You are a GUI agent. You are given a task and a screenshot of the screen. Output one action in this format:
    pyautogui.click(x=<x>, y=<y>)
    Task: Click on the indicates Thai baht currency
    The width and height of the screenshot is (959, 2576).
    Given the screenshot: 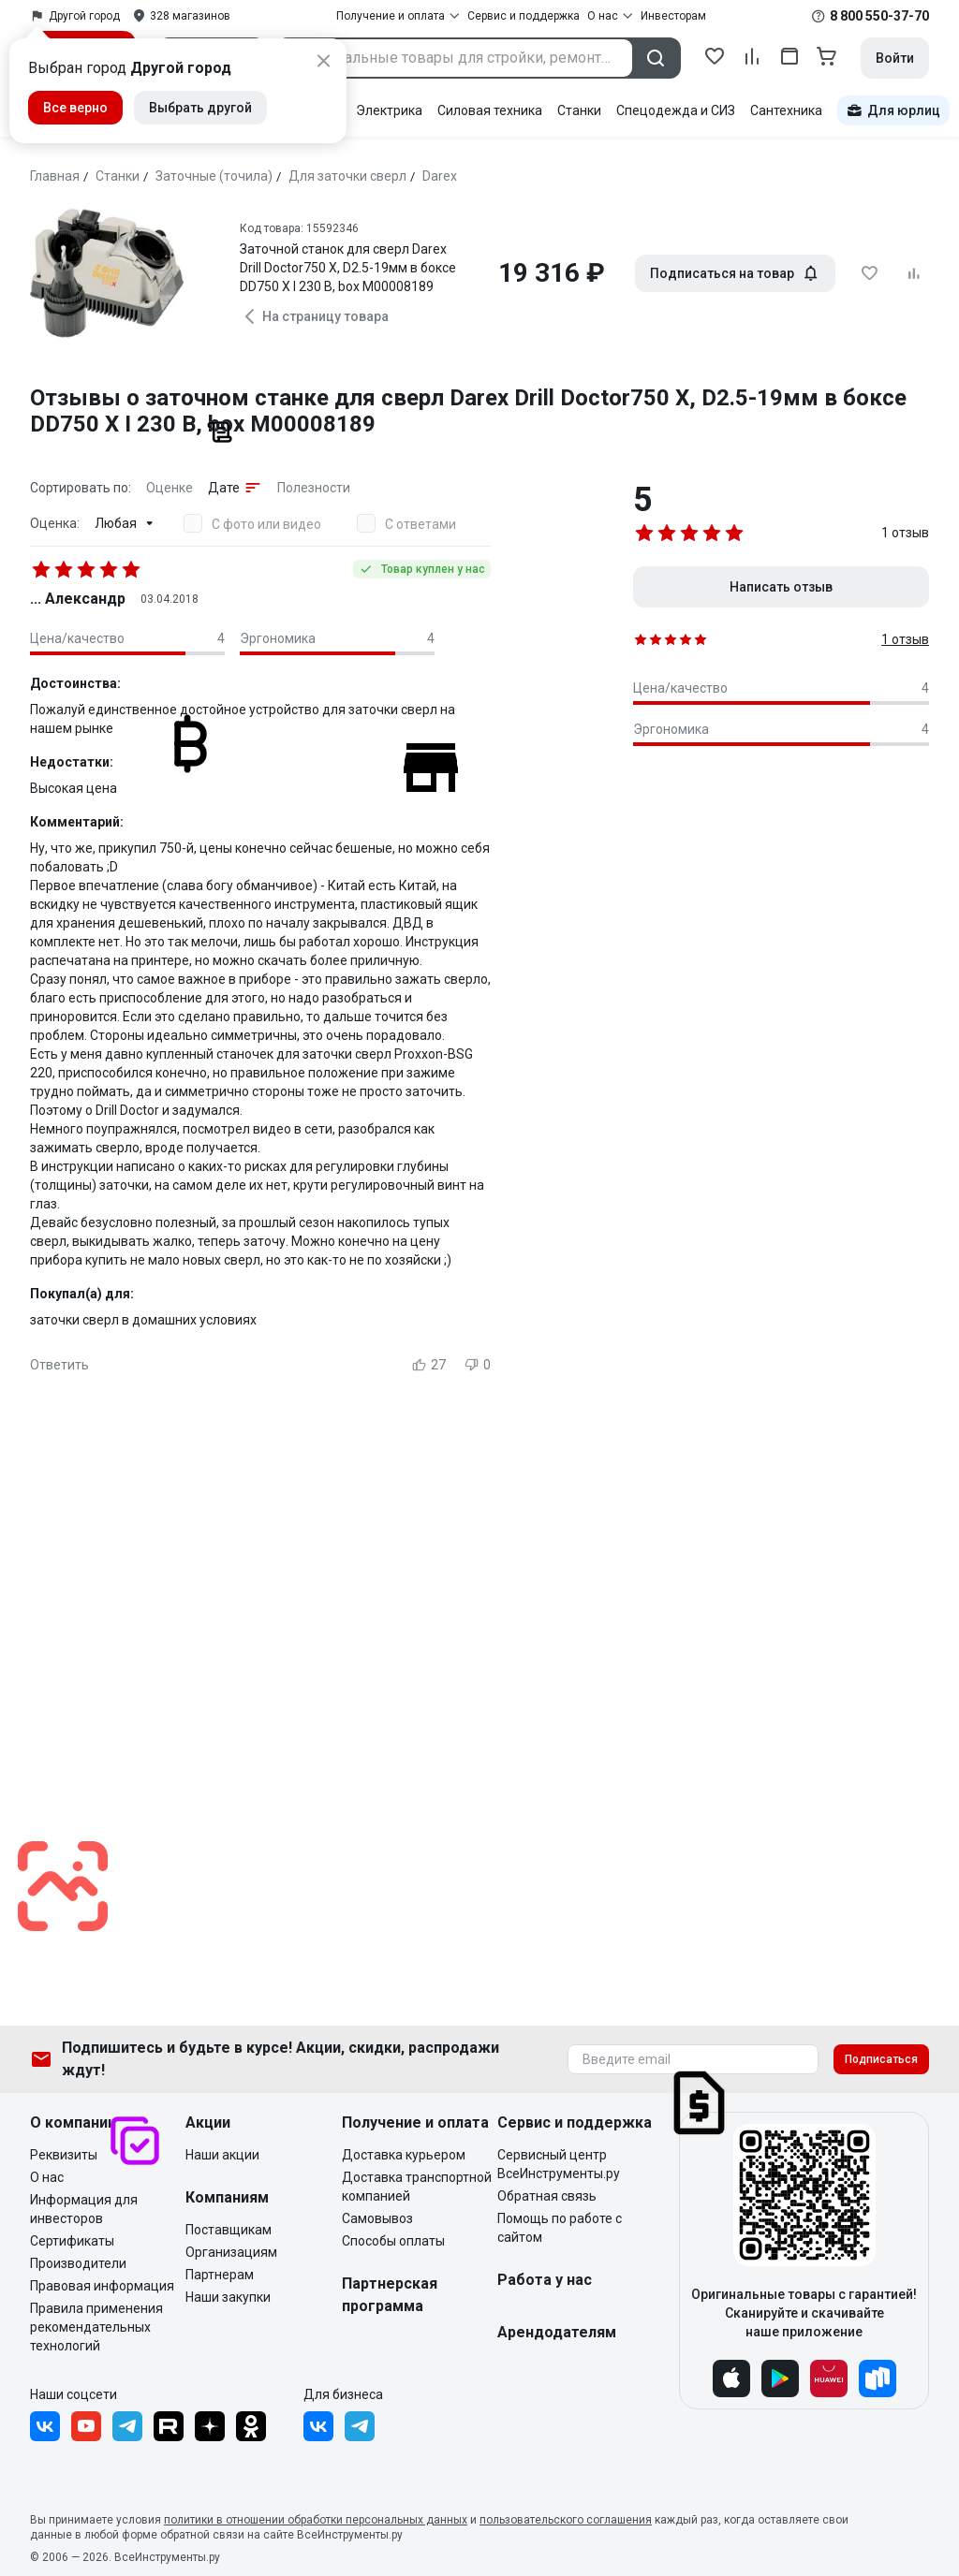 What is the action you would take?
    pyautogui.click(x=190, y=743)
    